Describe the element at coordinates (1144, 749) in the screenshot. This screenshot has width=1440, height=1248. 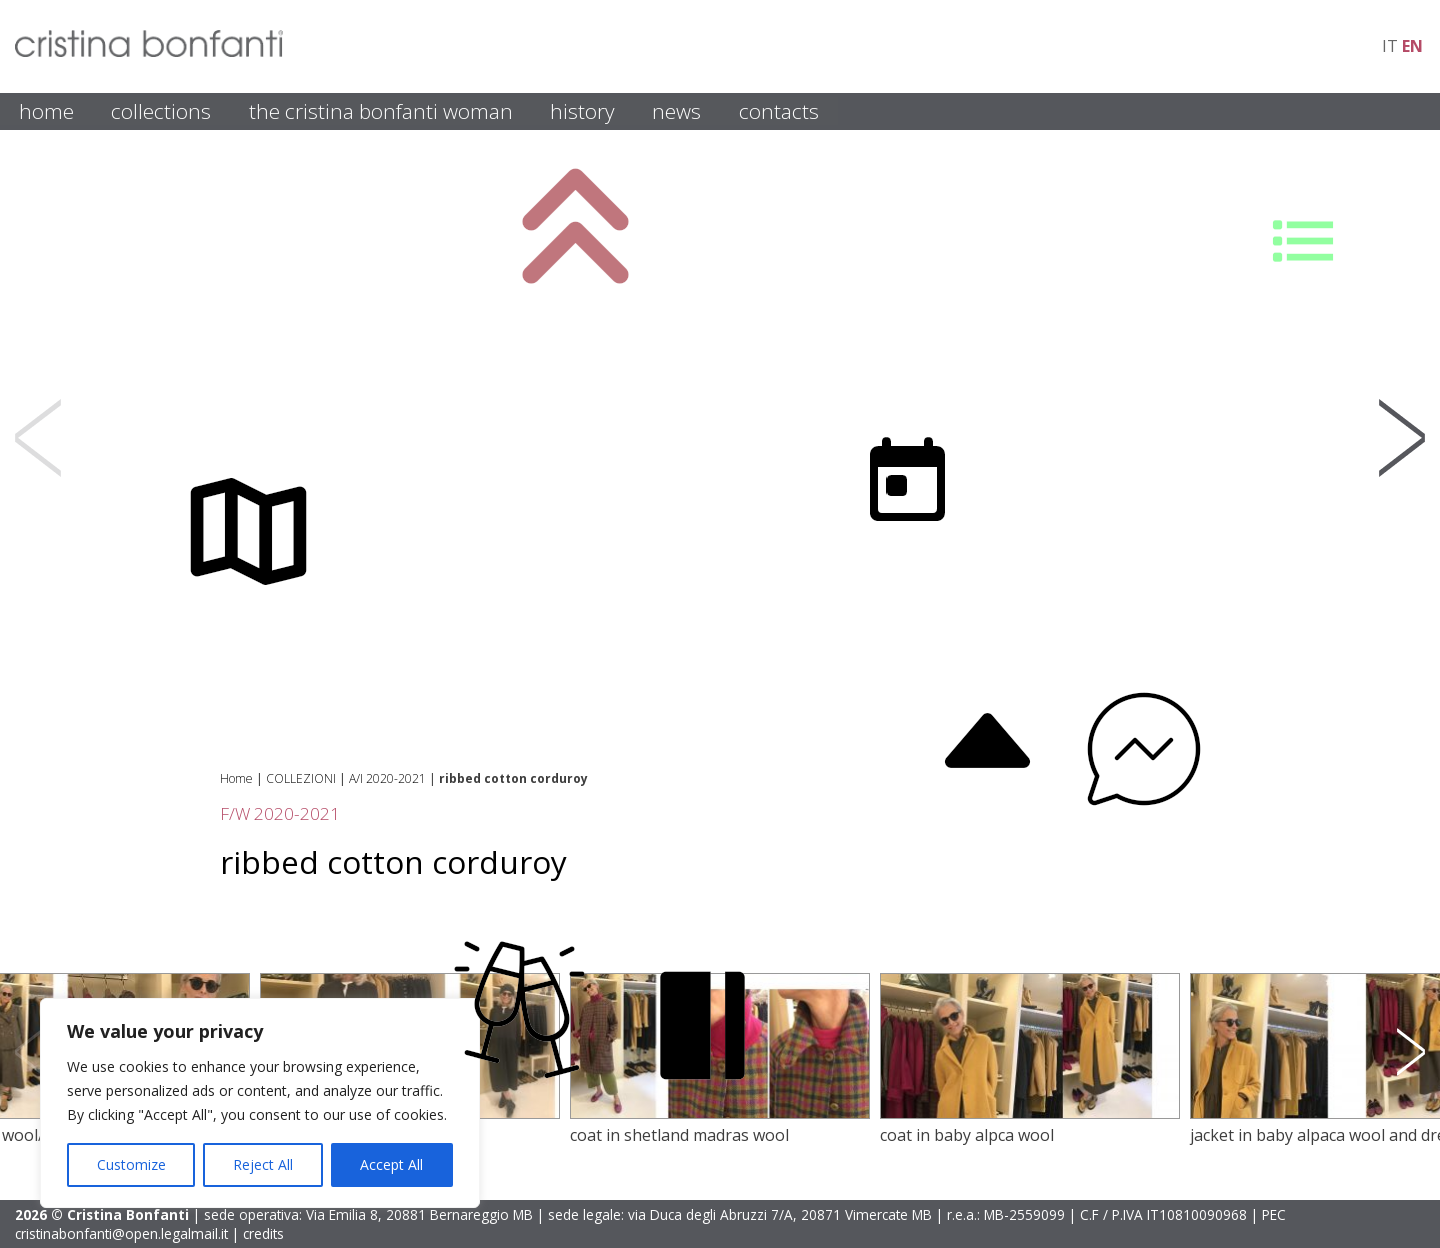
I see `open facebook messenger` at that location.